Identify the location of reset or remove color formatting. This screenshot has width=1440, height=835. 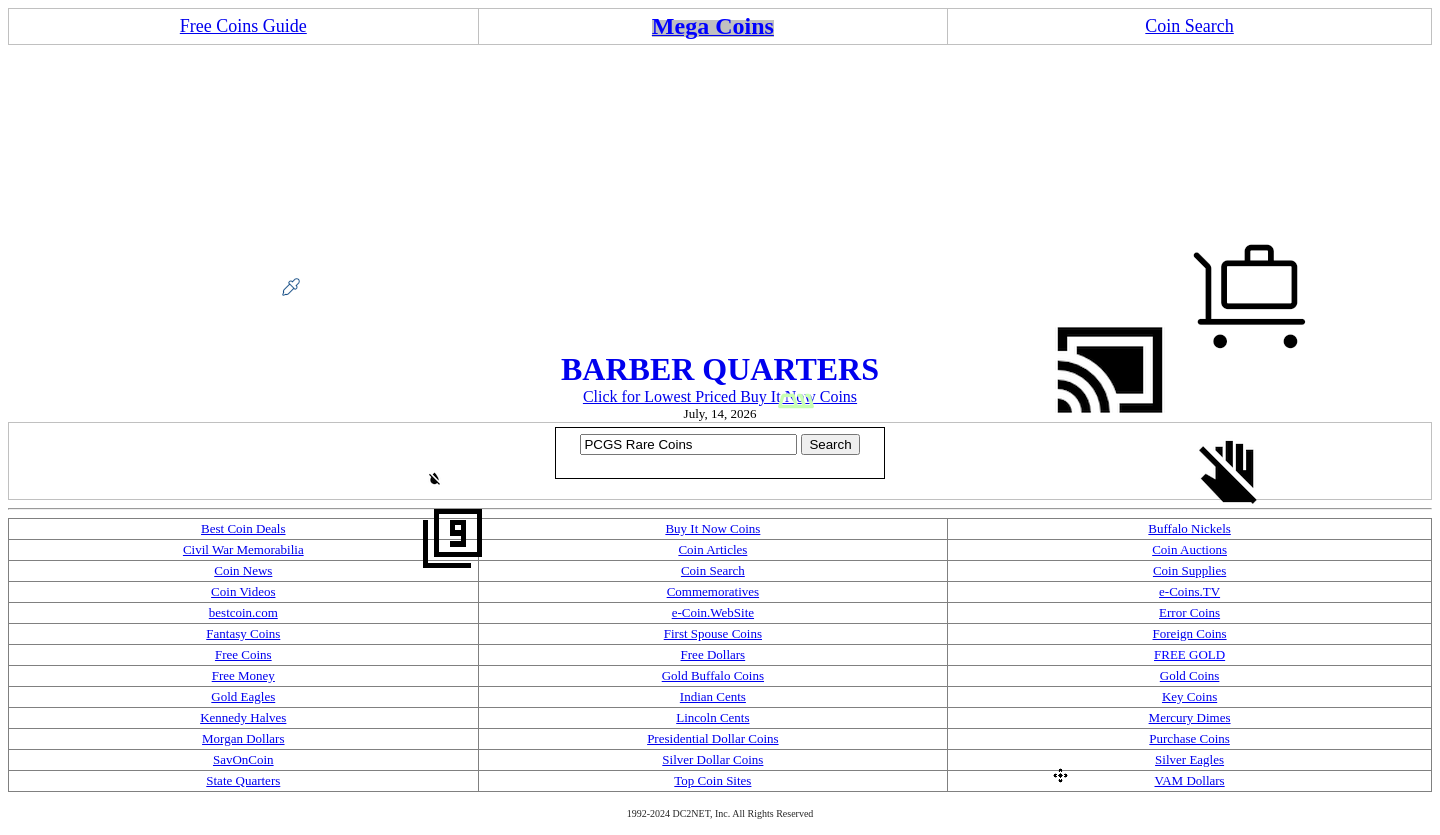
(434, 478).